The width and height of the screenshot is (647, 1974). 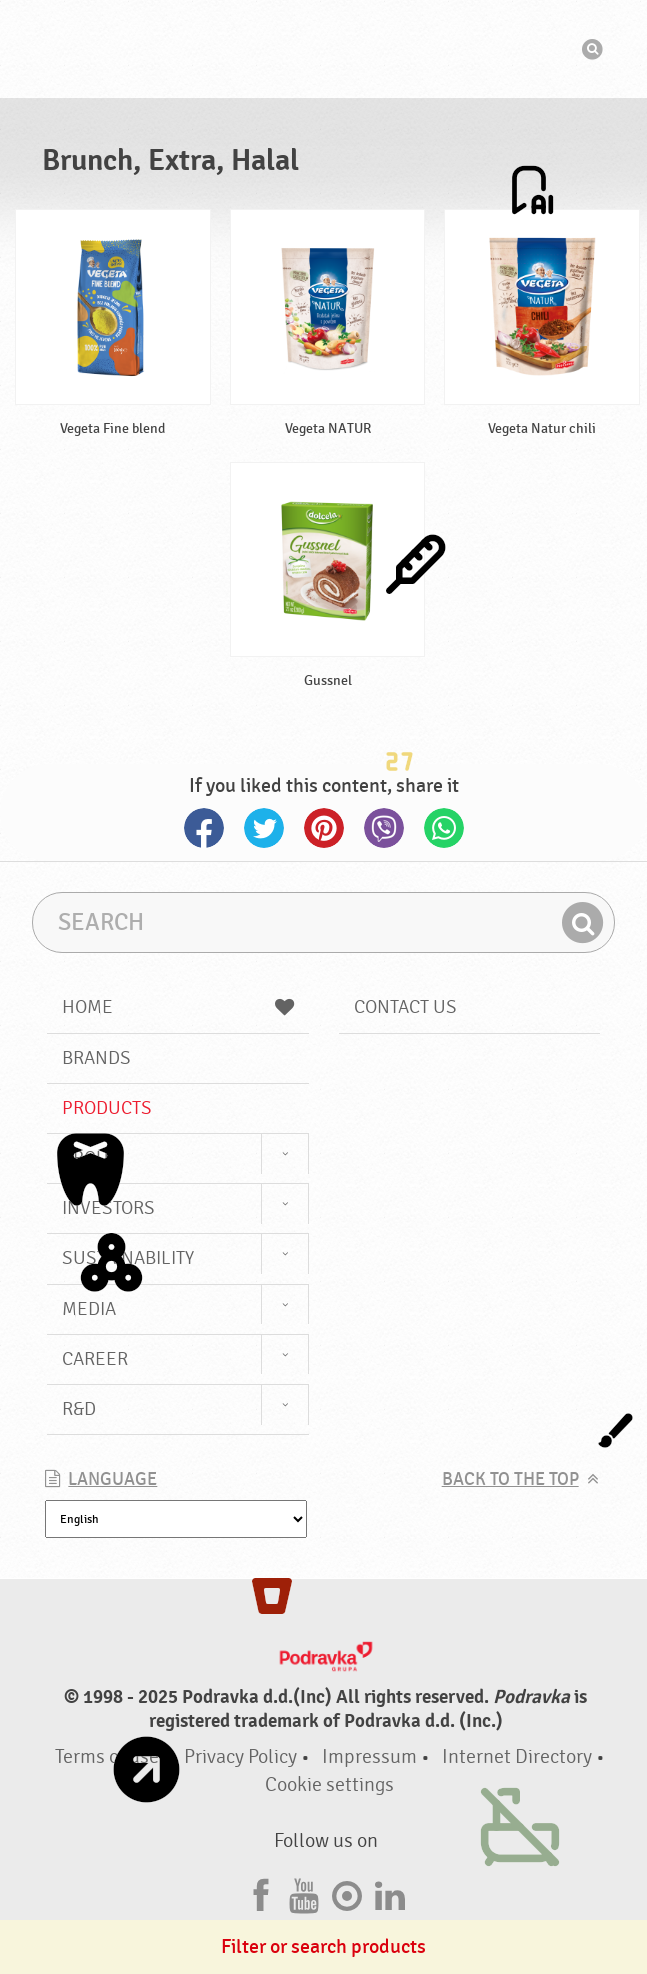 I want to click on indicates bathtub or bath feature is unavailable, so click(x=520, y=1827).